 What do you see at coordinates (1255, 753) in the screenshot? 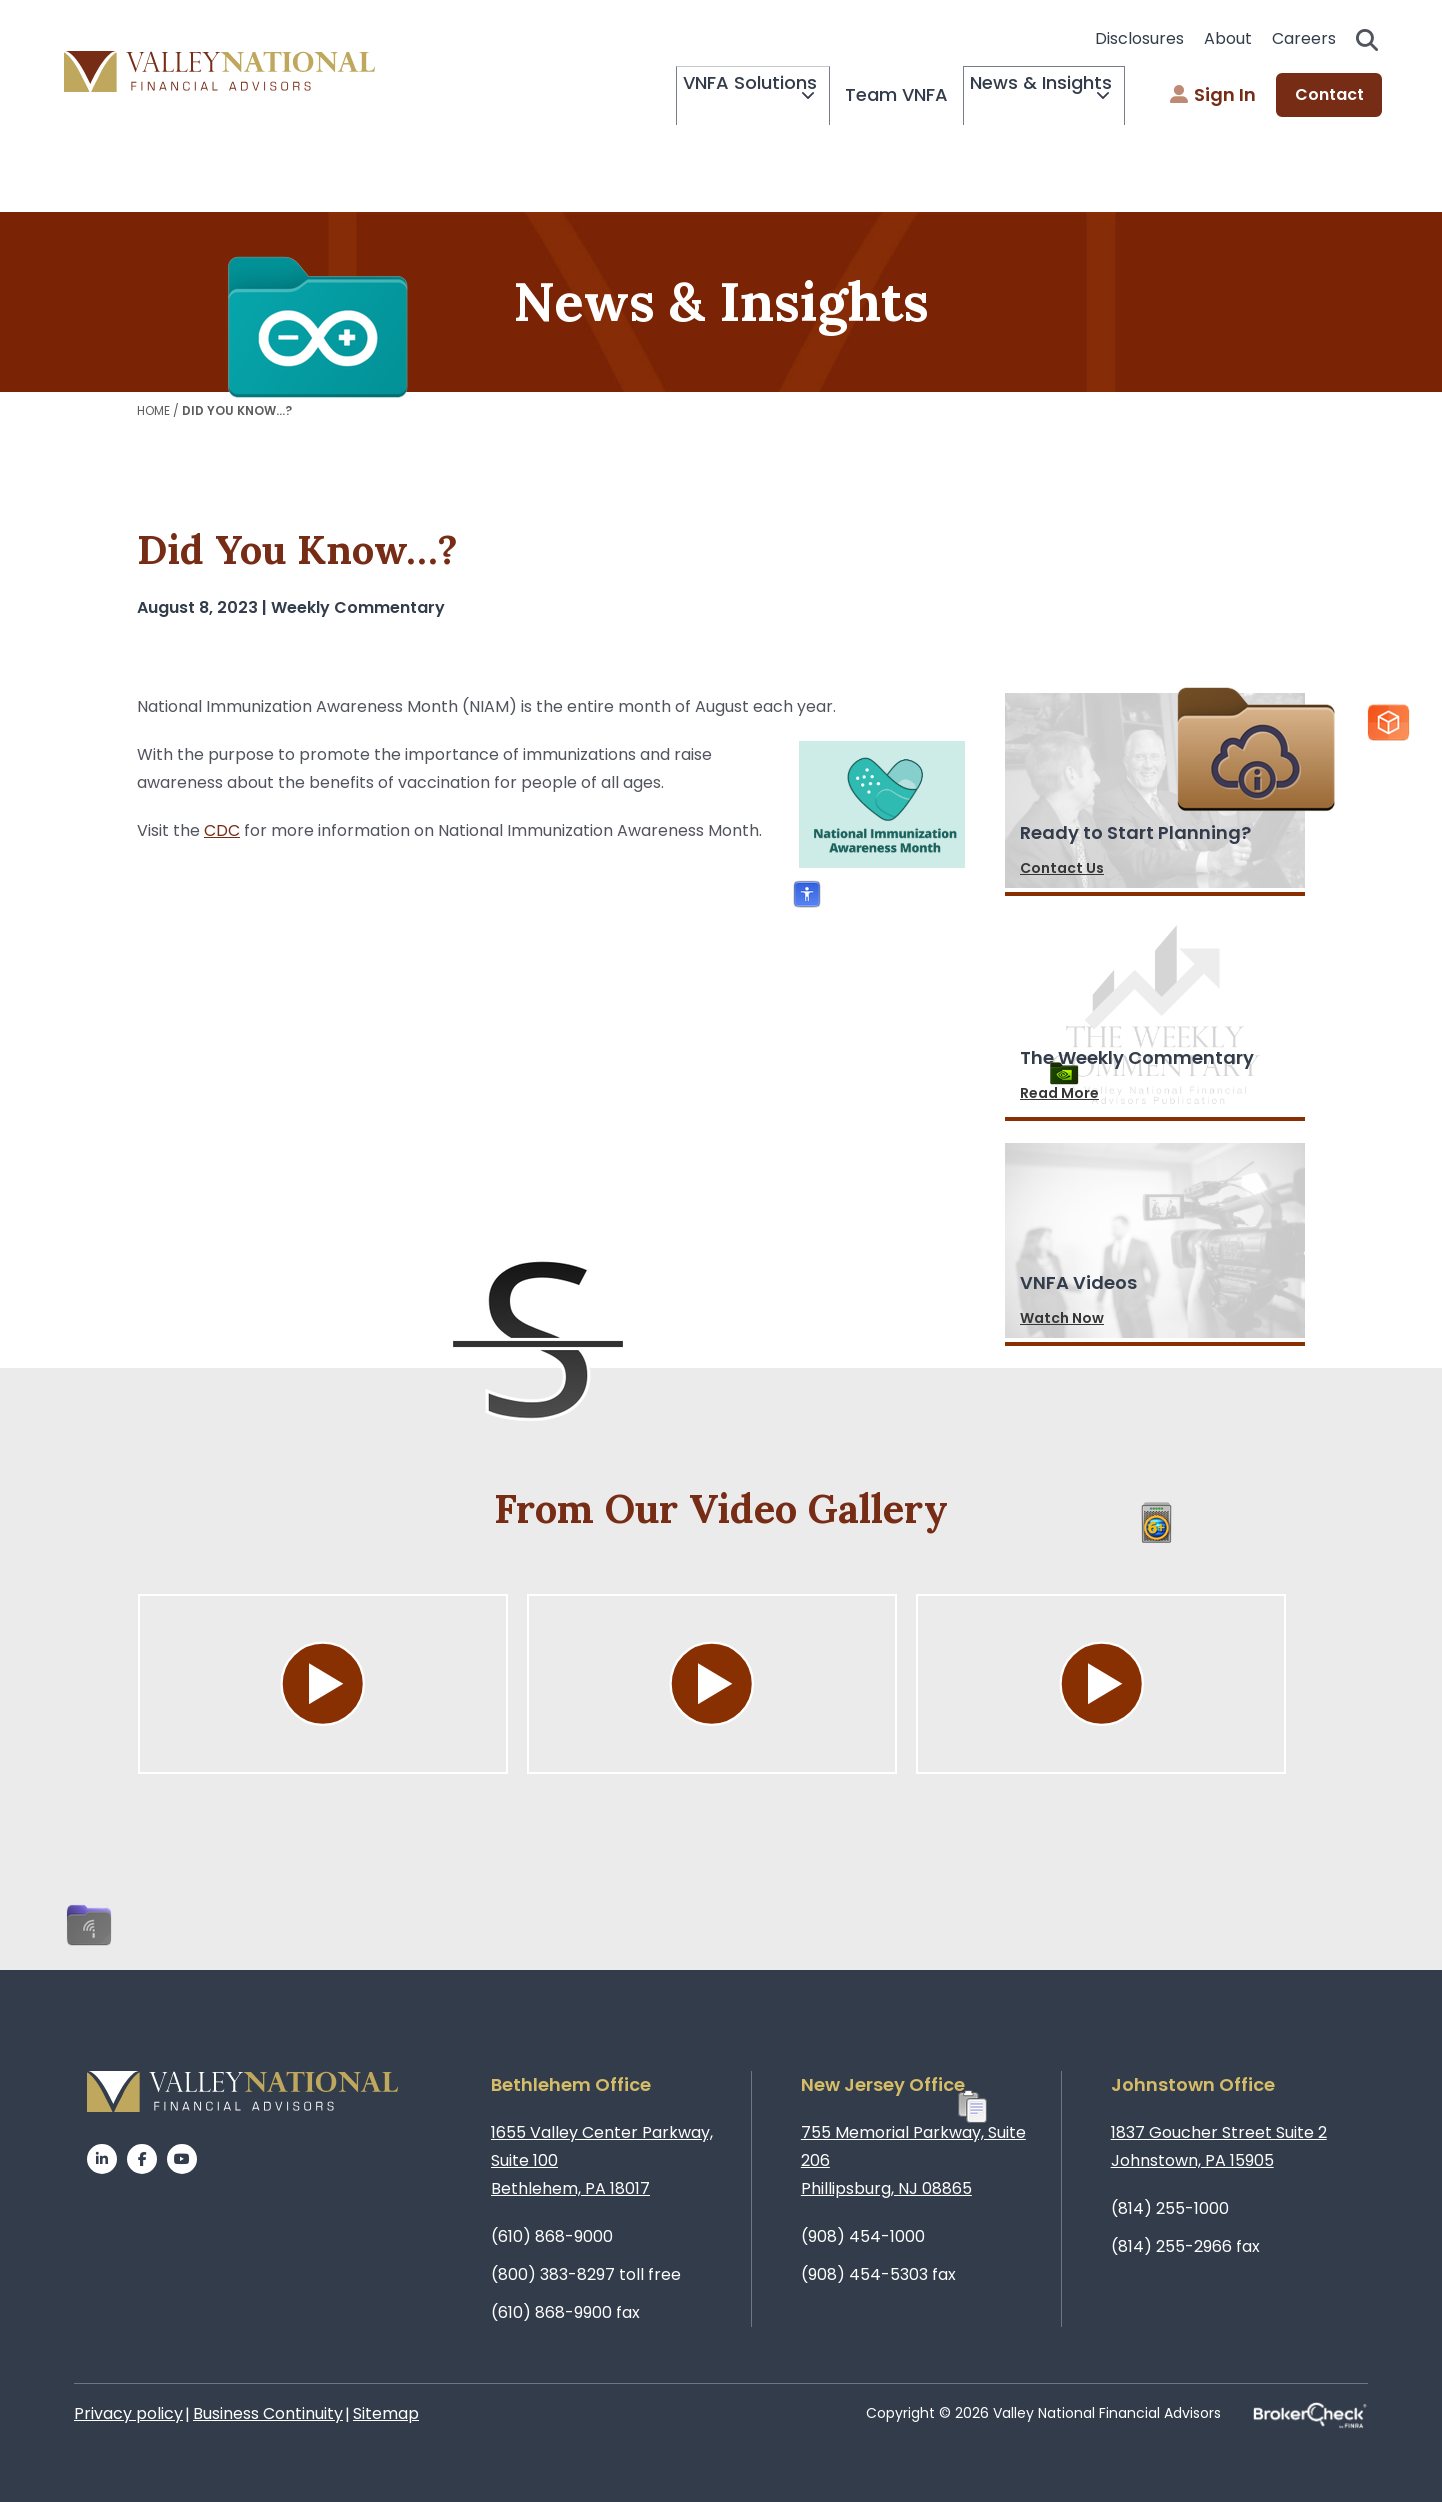
I see `open apache httpd server configuration folder` at bounding box center [1255, 753].